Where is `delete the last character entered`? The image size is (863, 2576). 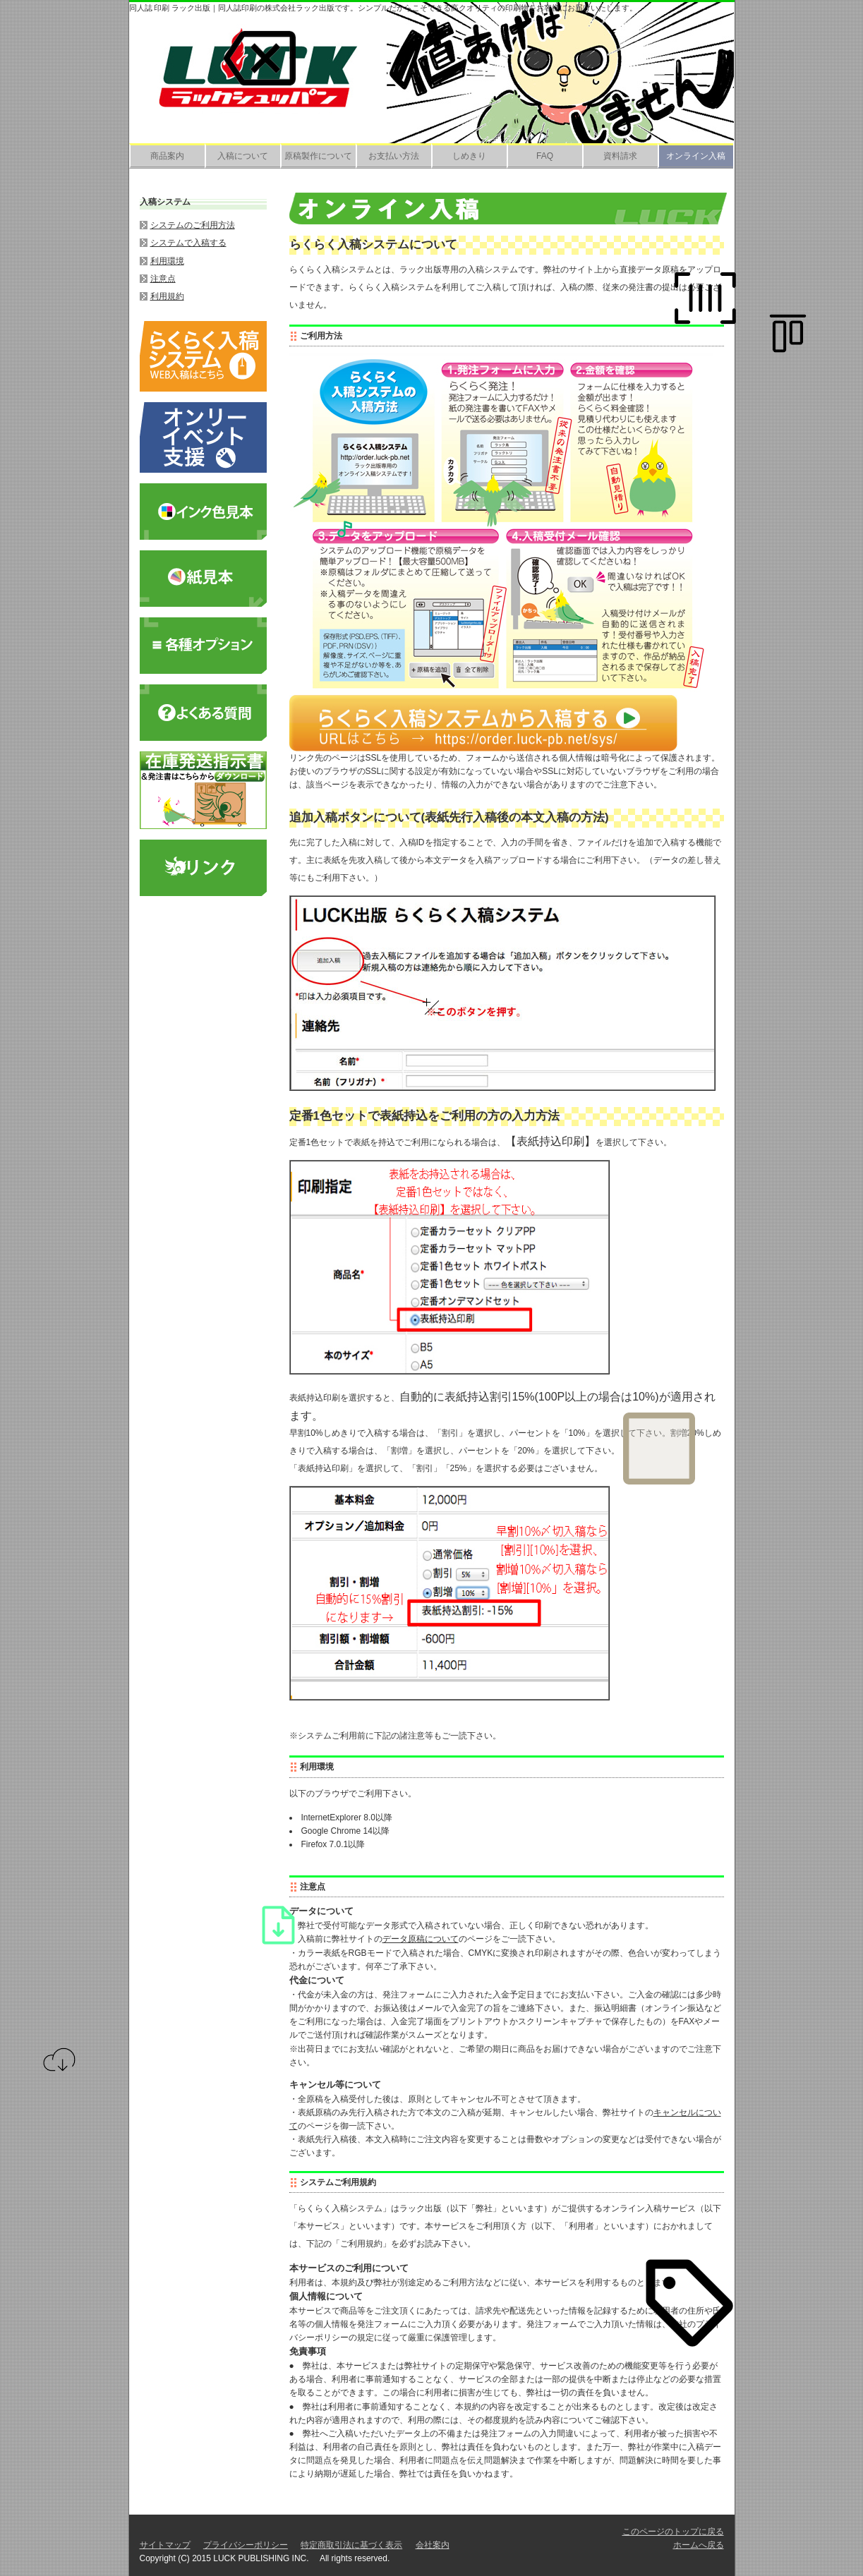
delete the last character entered is located at coordinates (259, 58).